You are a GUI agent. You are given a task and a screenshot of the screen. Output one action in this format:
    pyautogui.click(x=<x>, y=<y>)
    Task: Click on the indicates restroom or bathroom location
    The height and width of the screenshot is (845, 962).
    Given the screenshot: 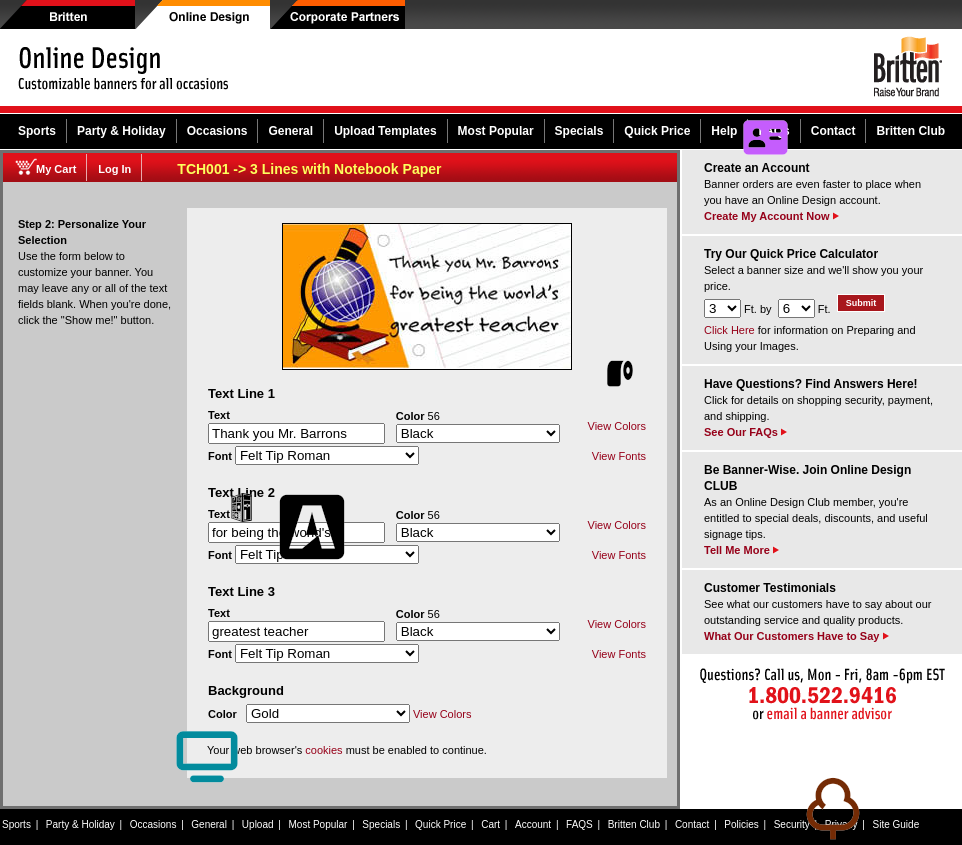 What is the action you would take?
    pyautogui.click(x=620, y=372)
    